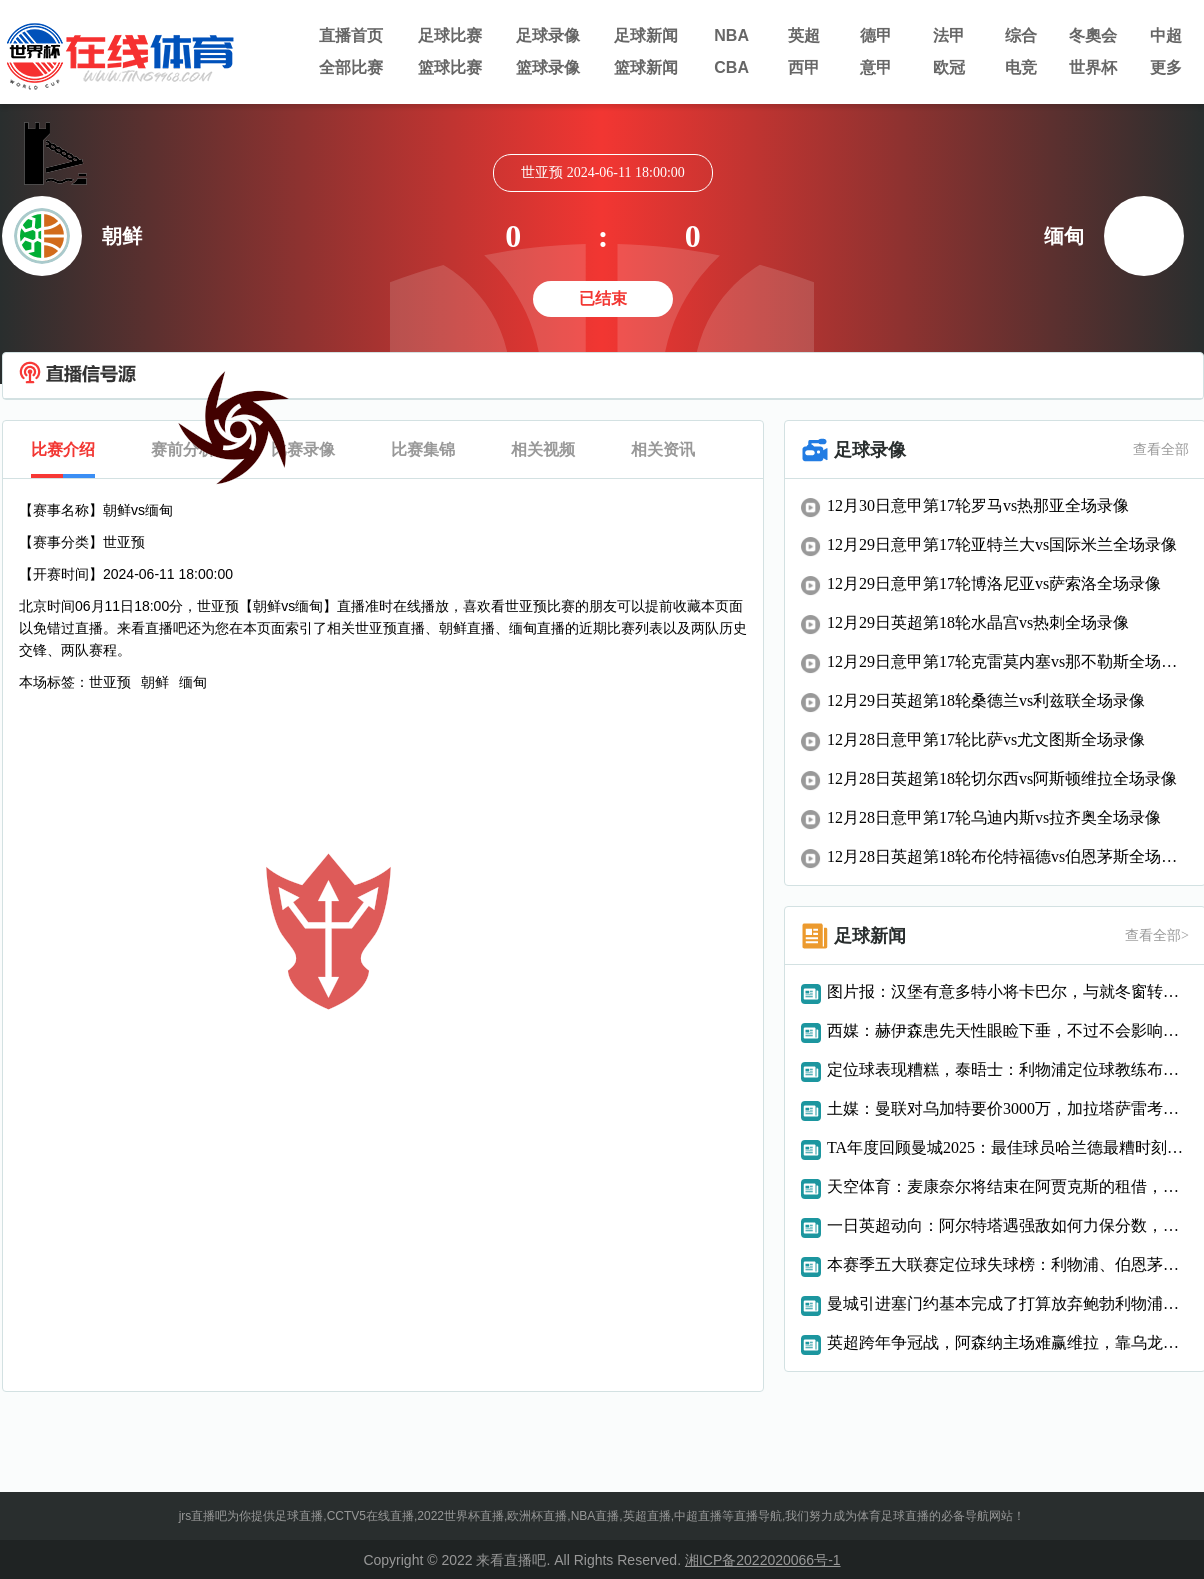  I want to click on select trident shield weapon or defense item, so click(328, 931).